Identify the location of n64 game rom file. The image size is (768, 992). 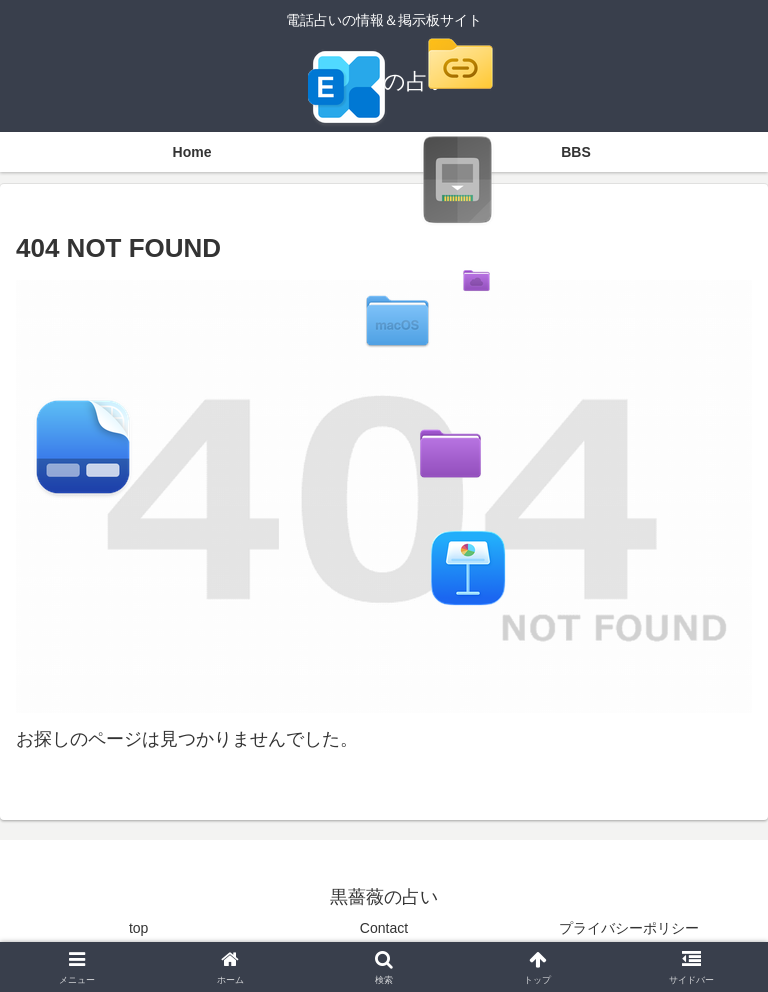
(457, 179).